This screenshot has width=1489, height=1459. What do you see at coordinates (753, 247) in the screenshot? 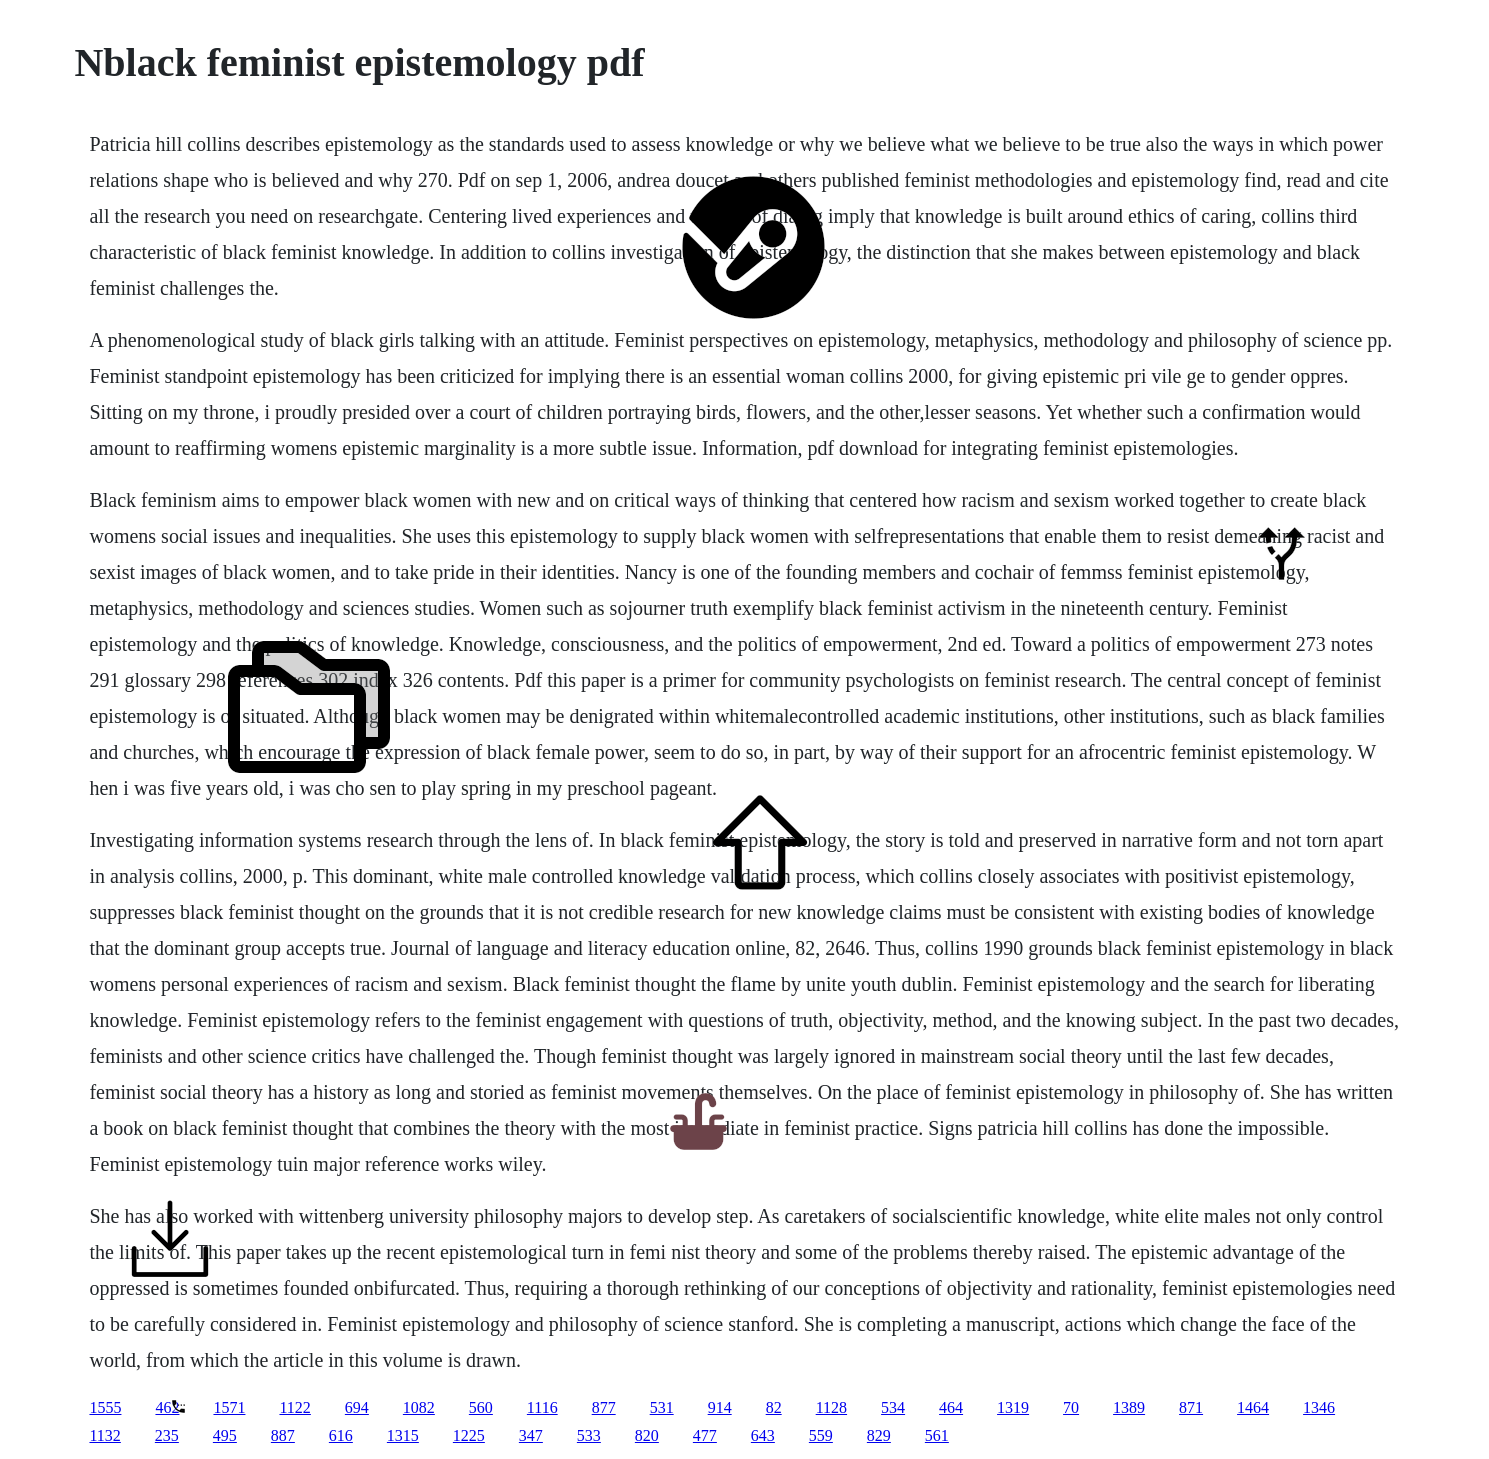
I see `open the Steam gaming platform` at bounding box center [753, 247].